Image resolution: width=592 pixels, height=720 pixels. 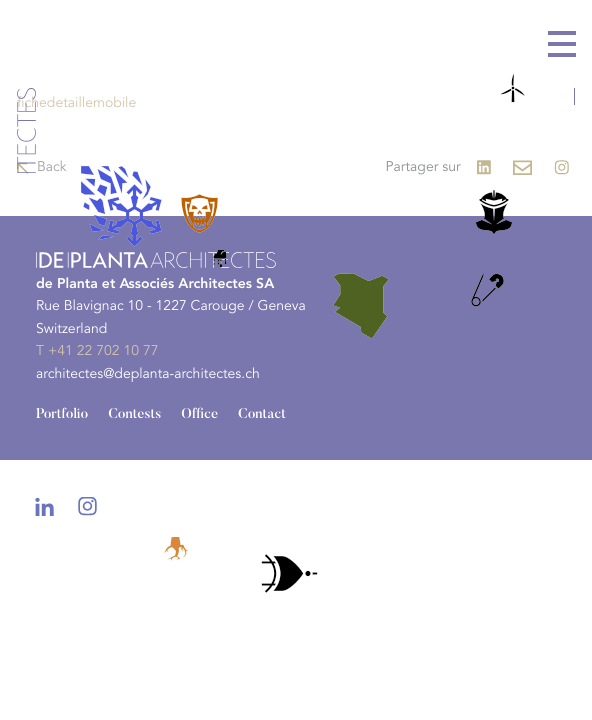 I want to click on wind turbine or wind energy indicator, so click(x=513, y=88).